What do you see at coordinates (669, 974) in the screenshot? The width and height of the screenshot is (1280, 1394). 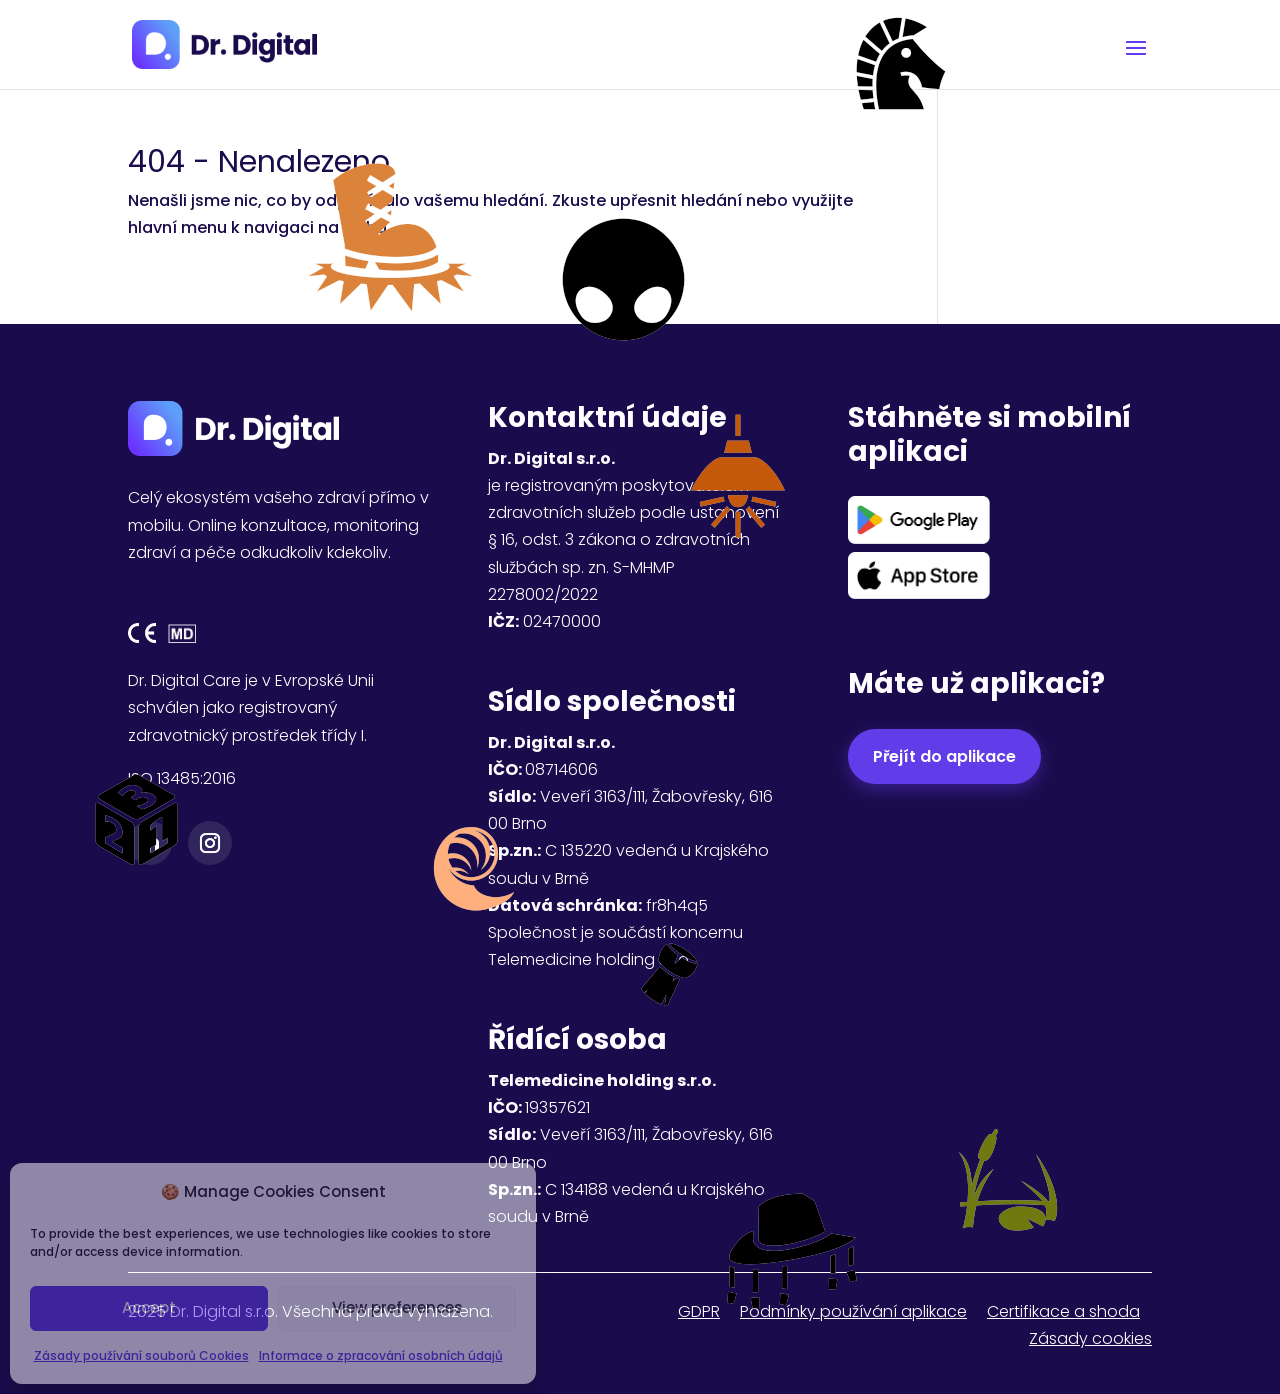 I see `celebrate an achievement or milestone` at bounding box center [669, 974].